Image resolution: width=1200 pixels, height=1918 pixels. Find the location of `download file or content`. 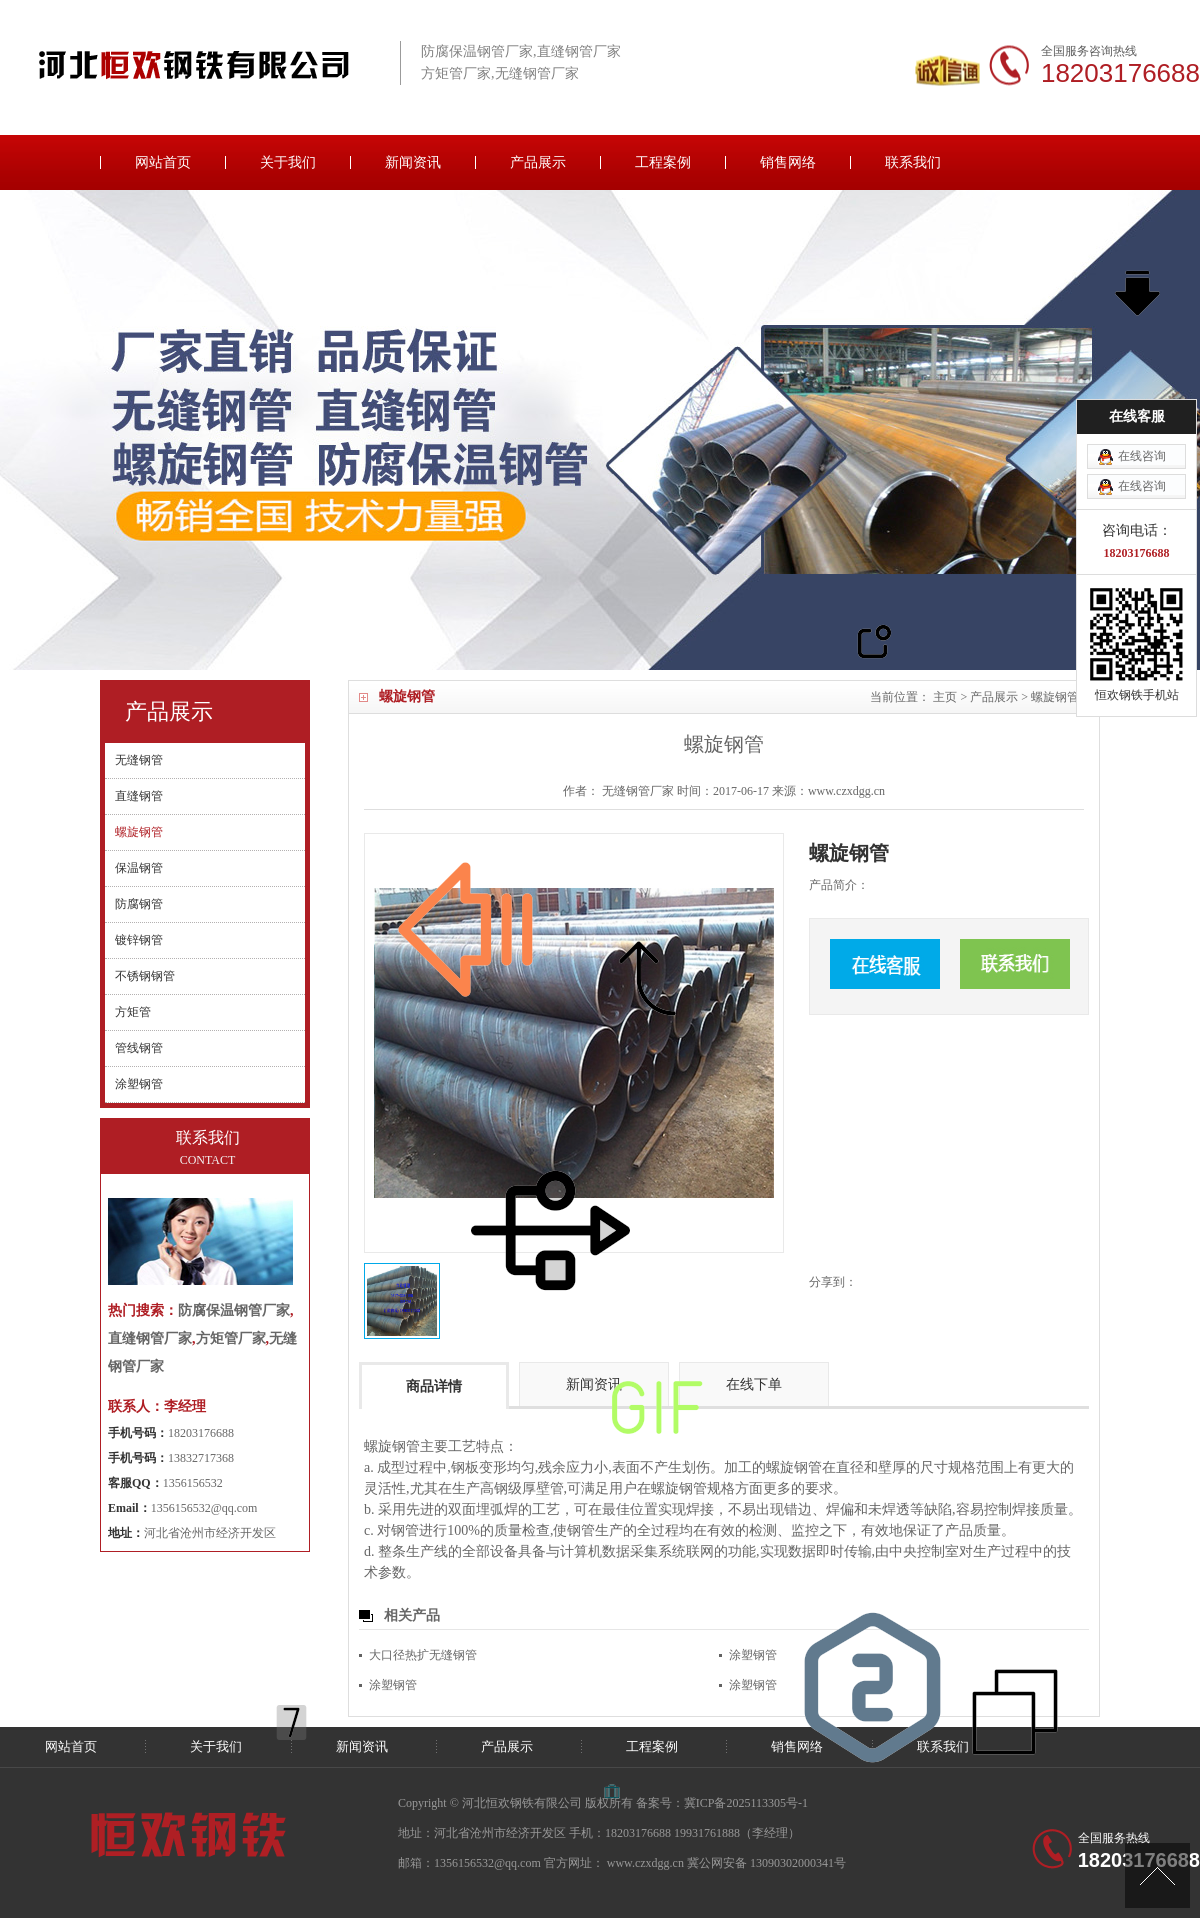

download file or content is located at coordinates (1137, 291).